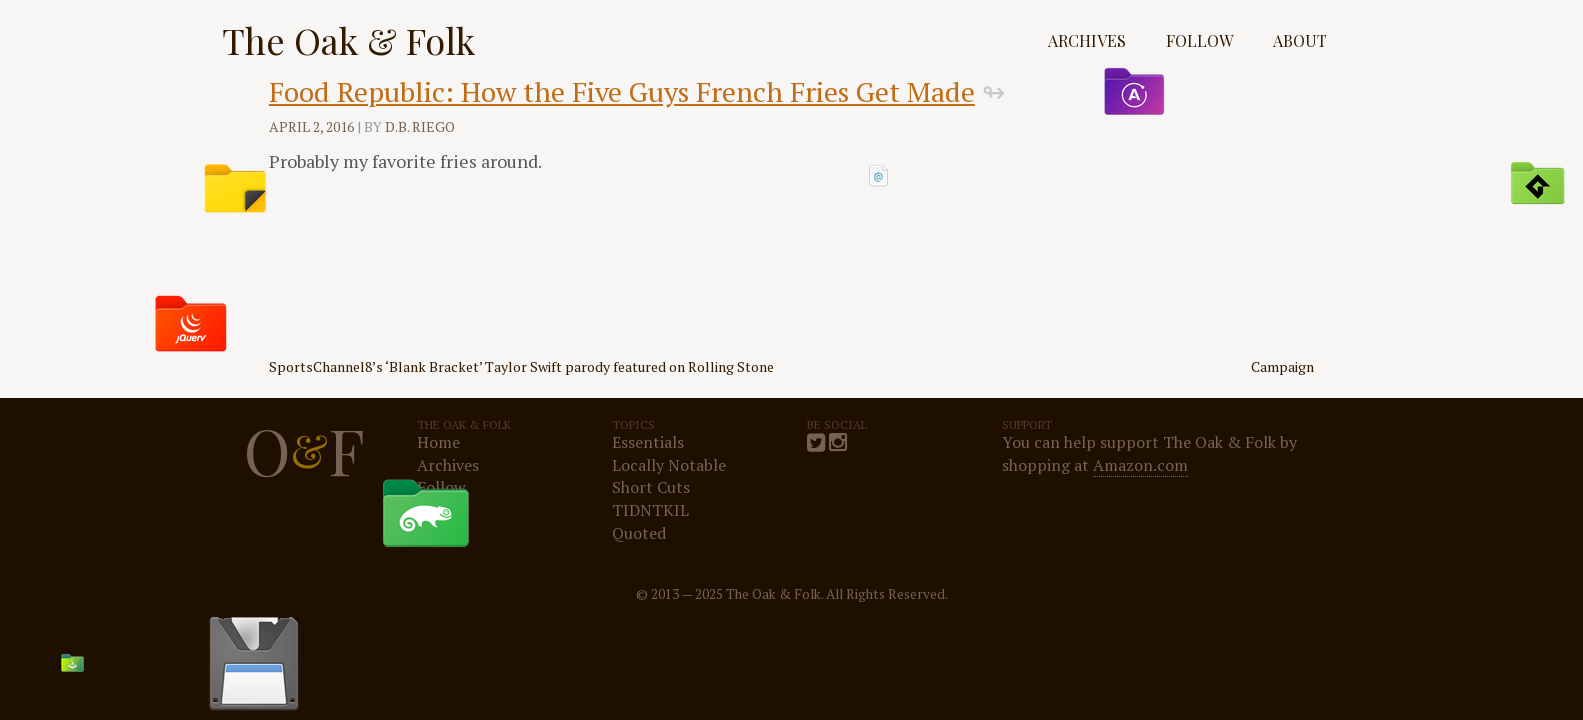  What do you see at coordinates (254, 664) in the screenshot?
I see `access superdisk or floppy drive storage` at bounding box center [254, 664].